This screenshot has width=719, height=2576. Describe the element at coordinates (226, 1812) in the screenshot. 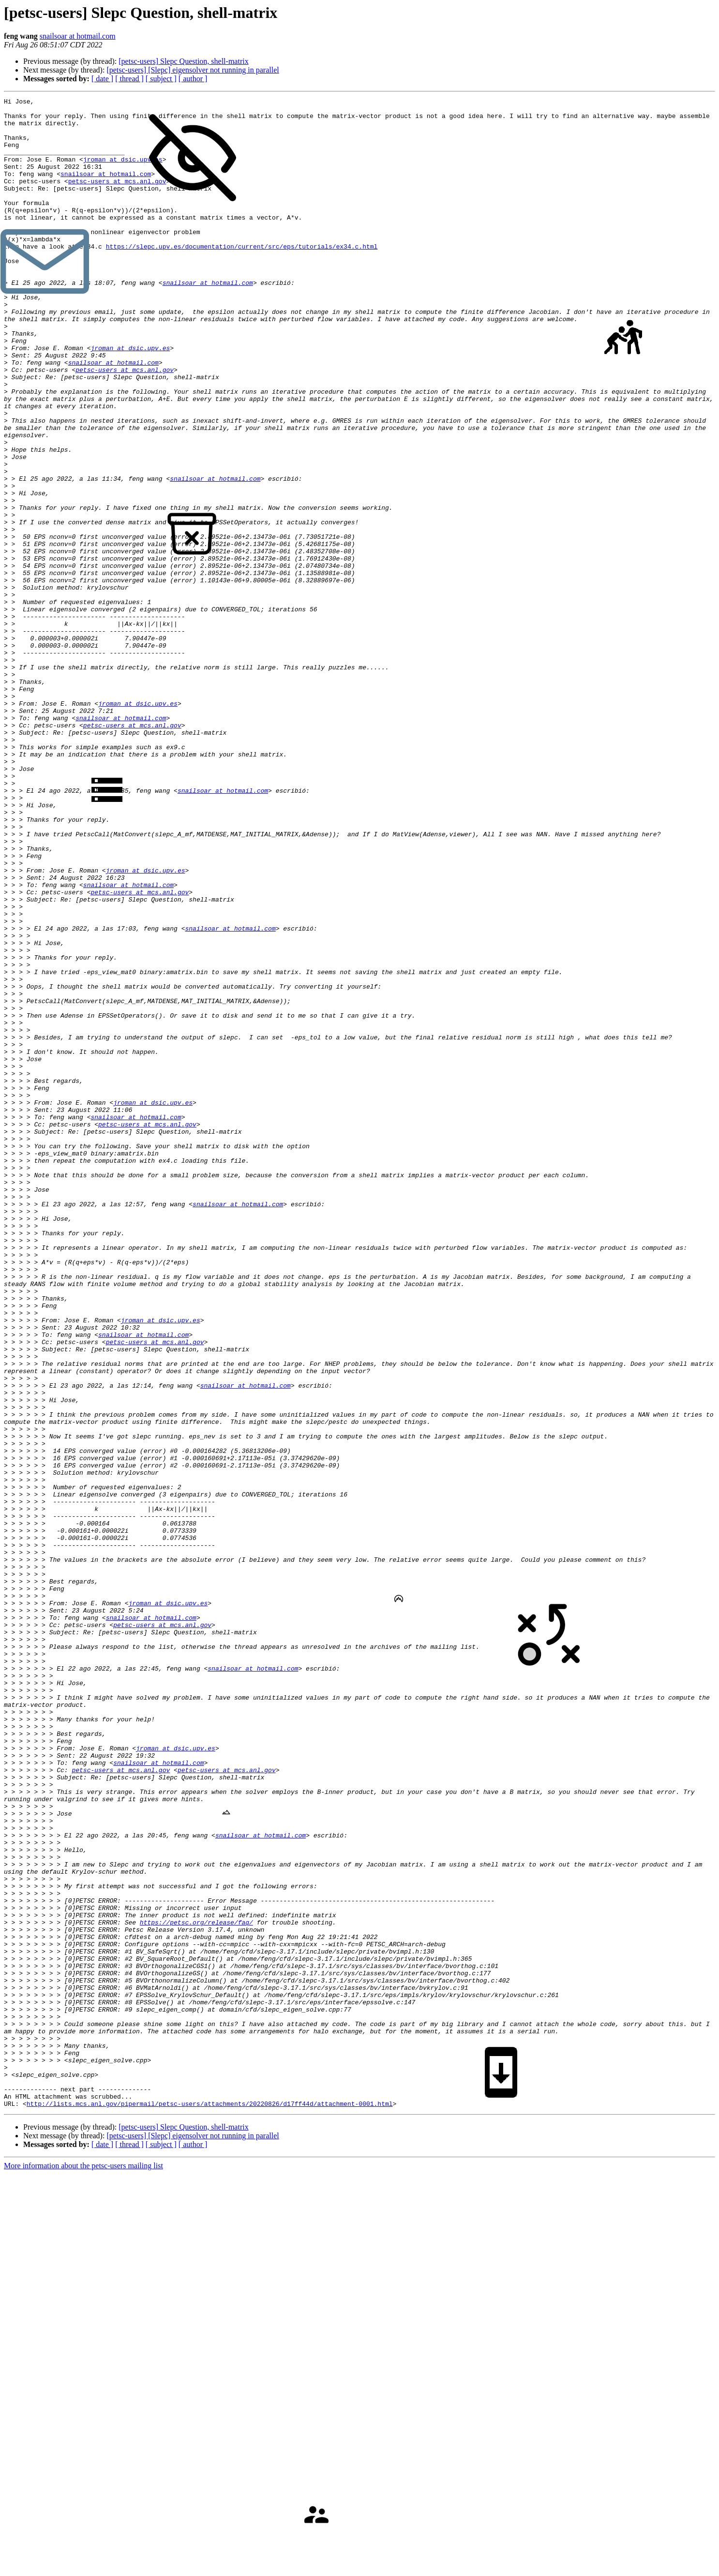

I see `view terrain or topographic map layer` at that location.